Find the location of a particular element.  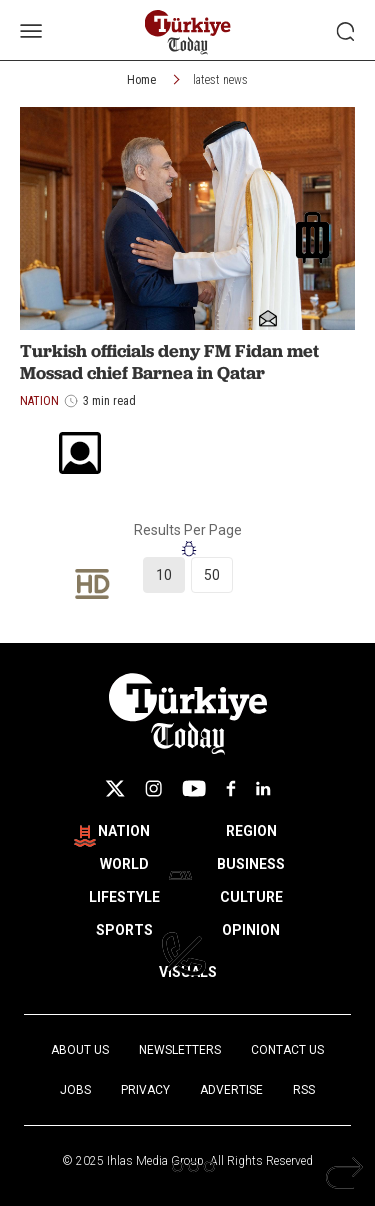

report a bug or issue is located at coordinates (189, 549).